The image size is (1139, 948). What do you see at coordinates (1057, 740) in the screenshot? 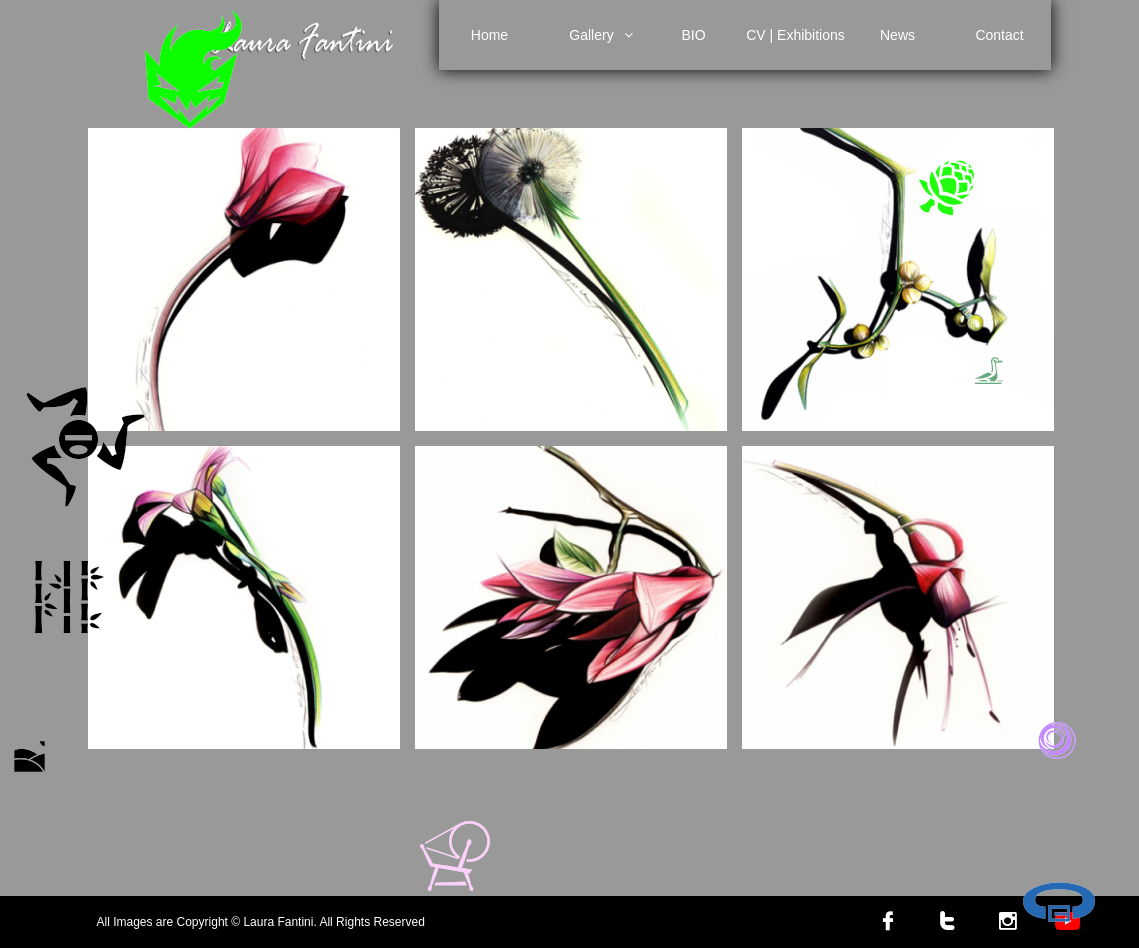
I see `indicates loading or processing state` at bounding box center [1057, 740].